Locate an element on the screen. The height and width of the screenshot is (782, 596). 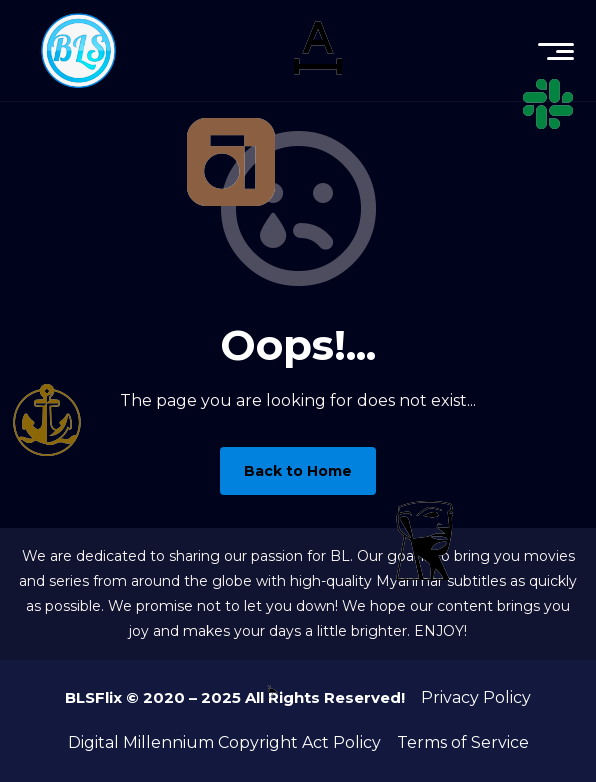
open Slack messaging app is located at coordinates (548, 104).